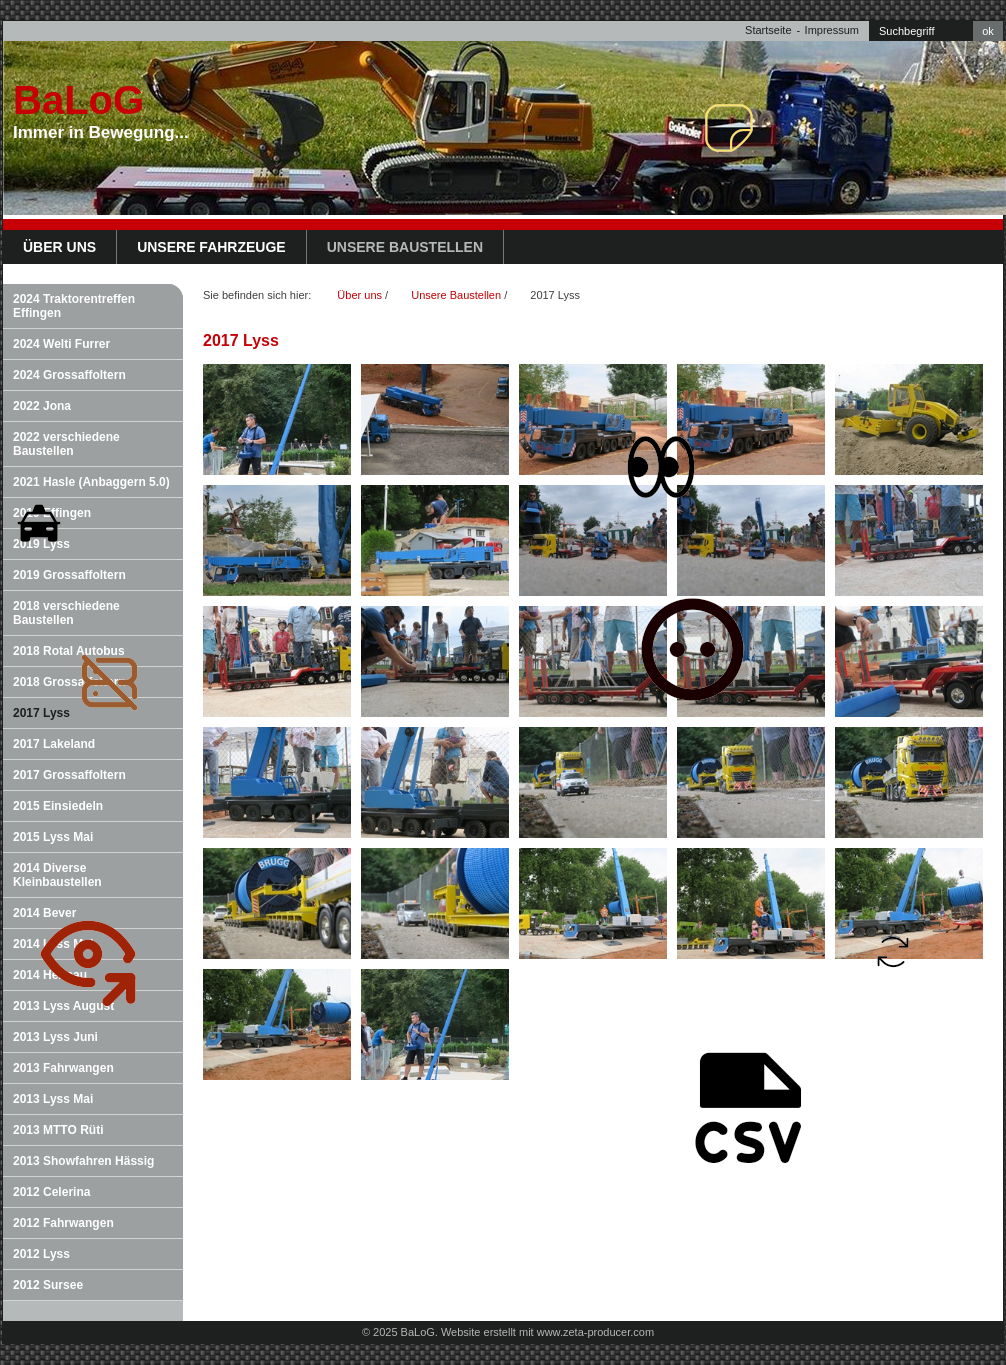  Describe the element at coordinates (661, 467) in the screenshot. I see `indicates someone is viewing or watching` at that location.